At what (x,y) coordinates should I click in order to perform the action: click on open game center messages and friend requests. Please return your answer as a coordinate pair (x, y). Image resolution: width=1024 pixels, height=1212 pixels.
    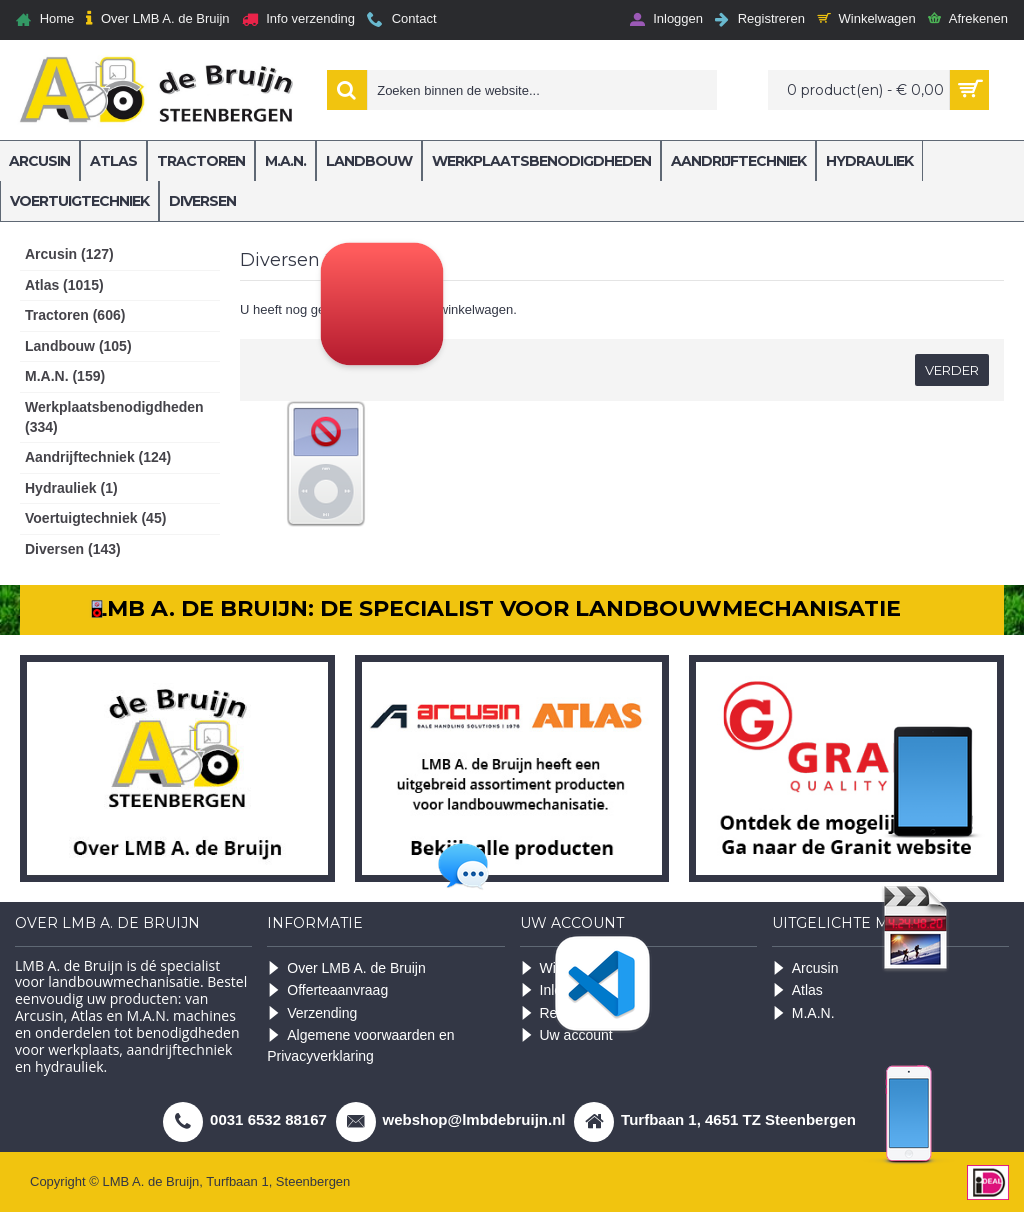
    Looking at the image, I should click on (463, 866).